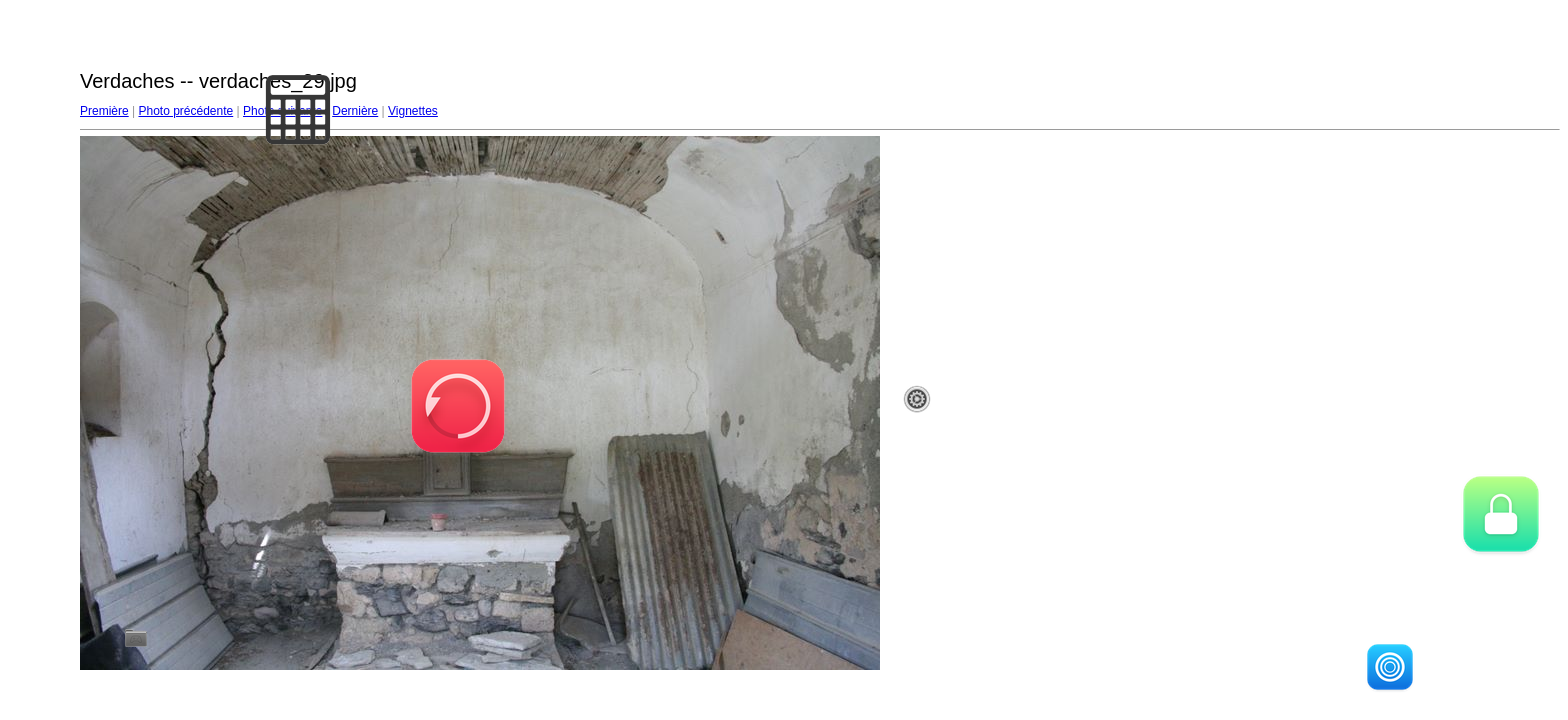  What do you see at coordinates (1390, 667) in the screenshot?
I see `open zen browser (twilight variant)` at bounding box center [1390, 667].